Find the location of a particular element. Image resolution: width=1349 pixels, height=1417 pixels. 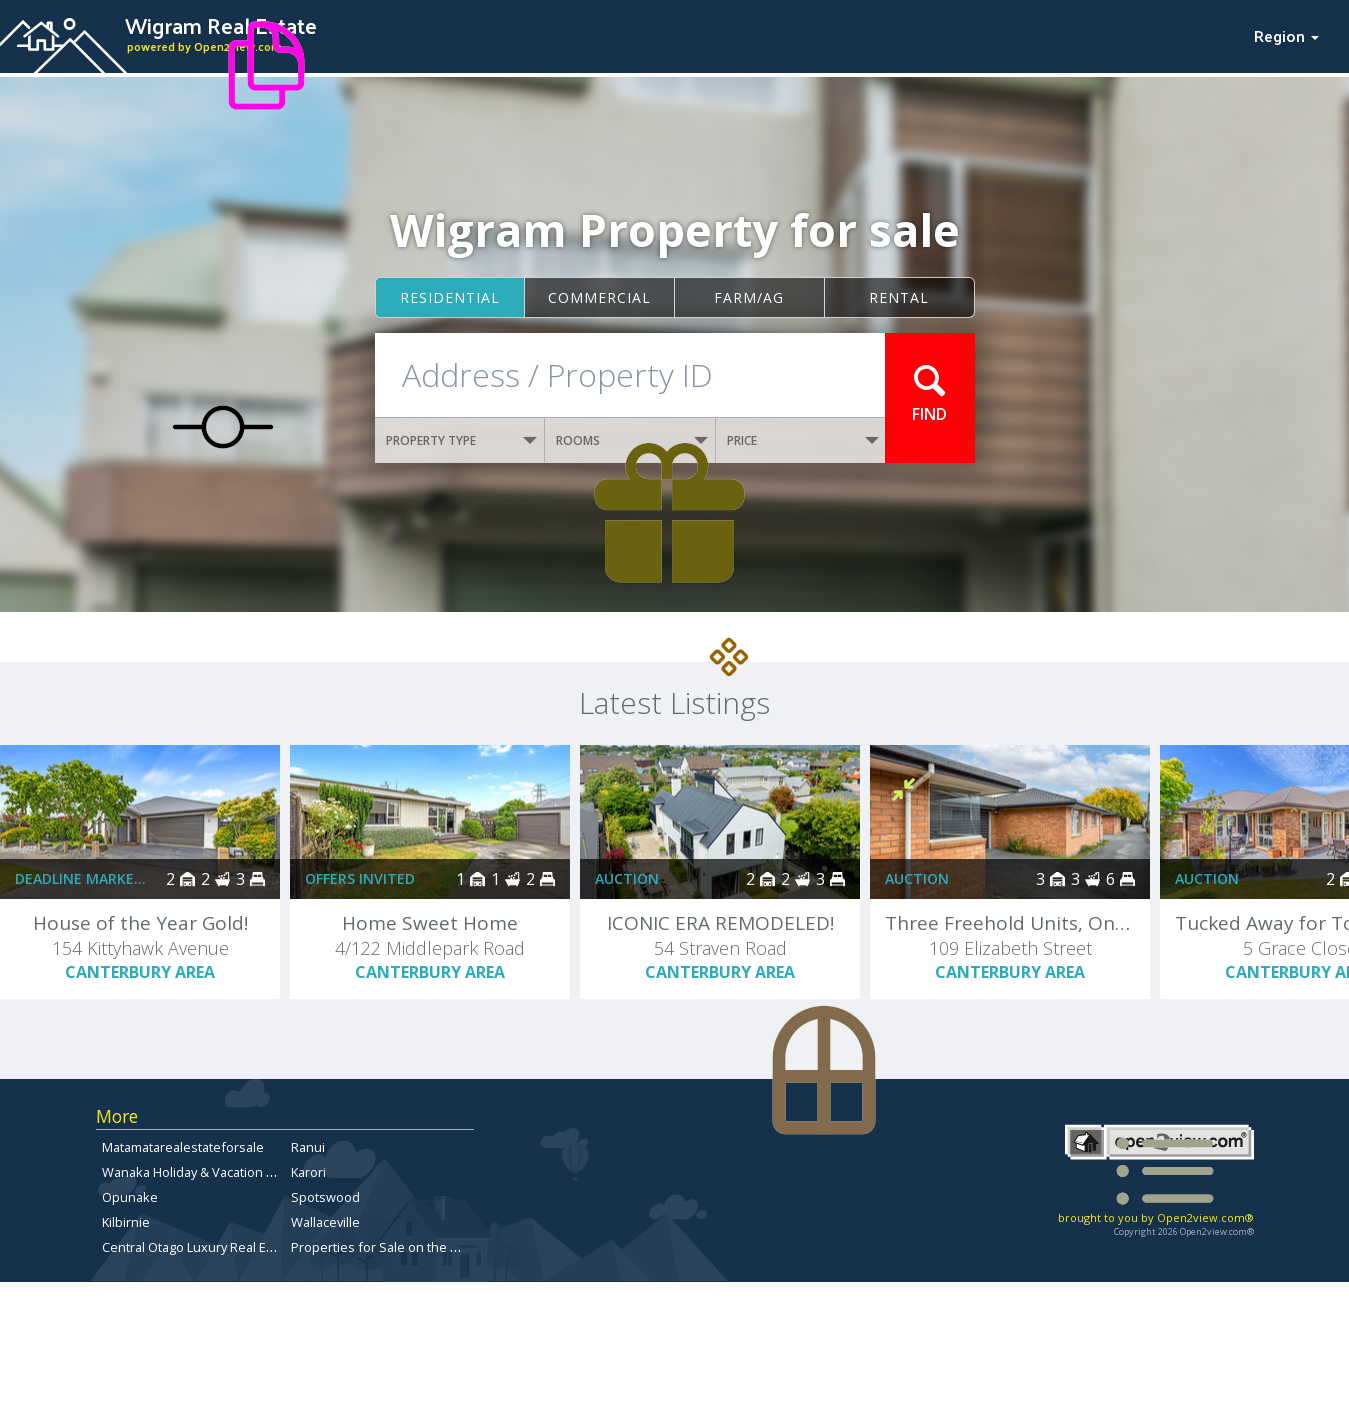

copy to clipboard is located at coordinates (266, 65).